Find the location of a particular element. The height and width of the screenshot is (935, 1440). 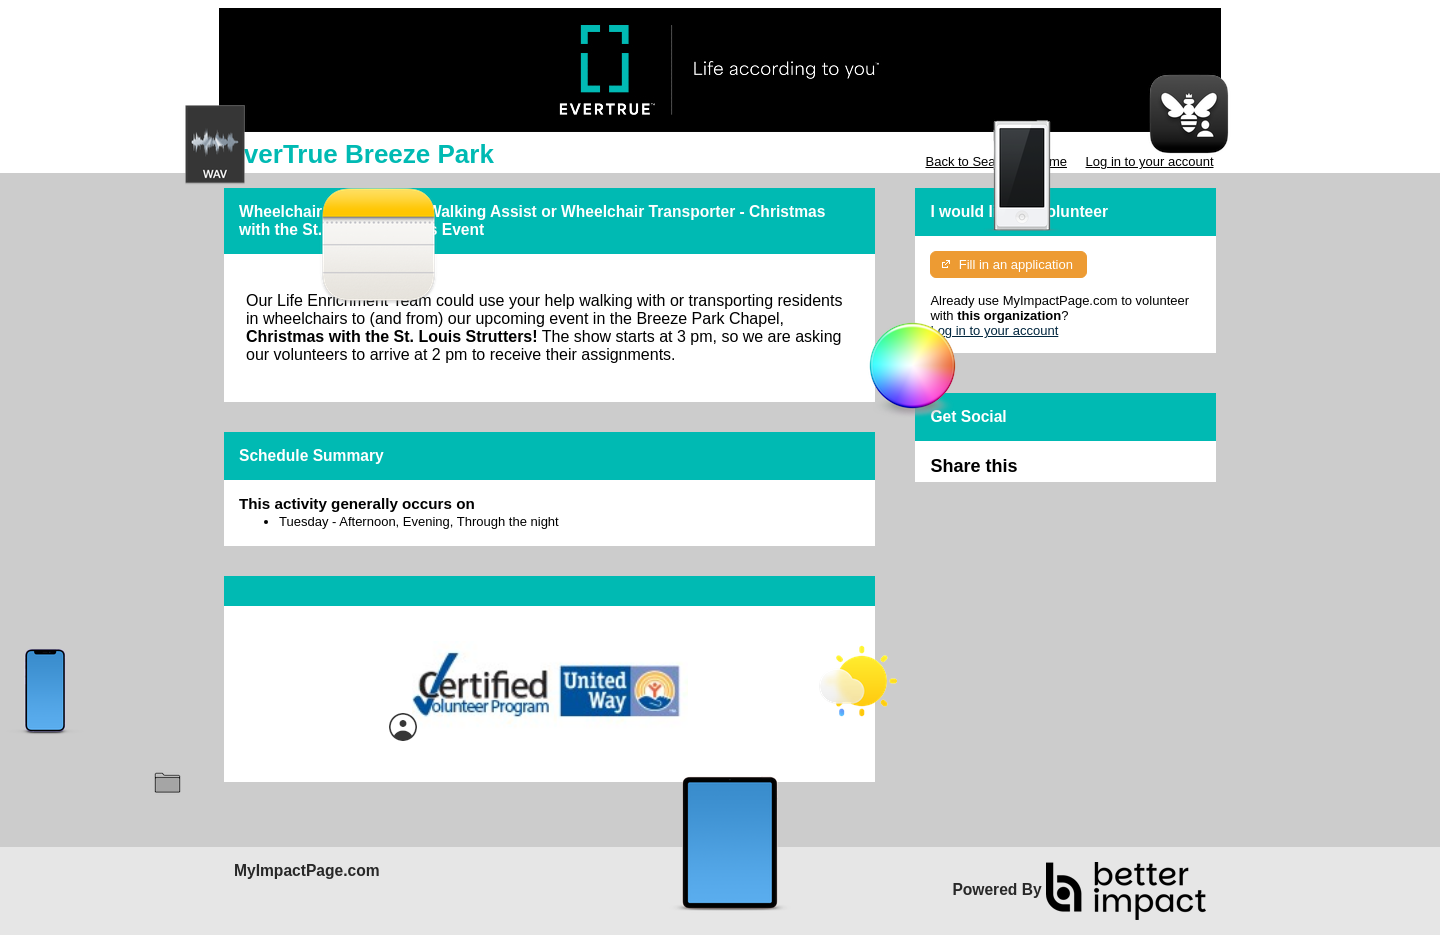

access a mail folder in the sidebar is located at coordinates (167, 782).